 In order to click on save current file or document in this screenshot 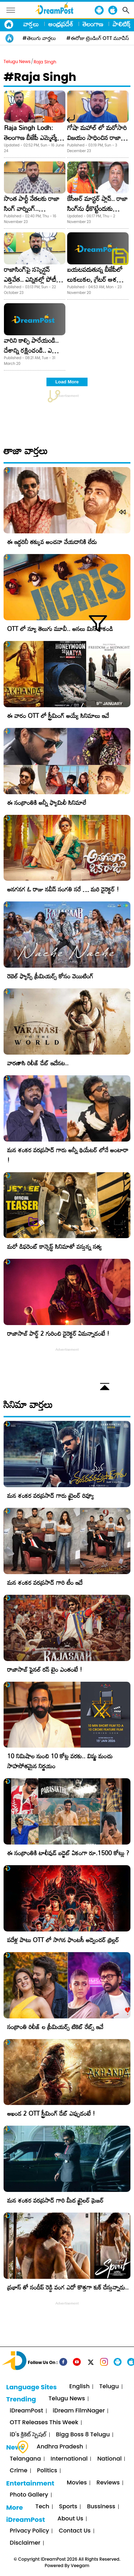, I will do `click(120, 257)`.